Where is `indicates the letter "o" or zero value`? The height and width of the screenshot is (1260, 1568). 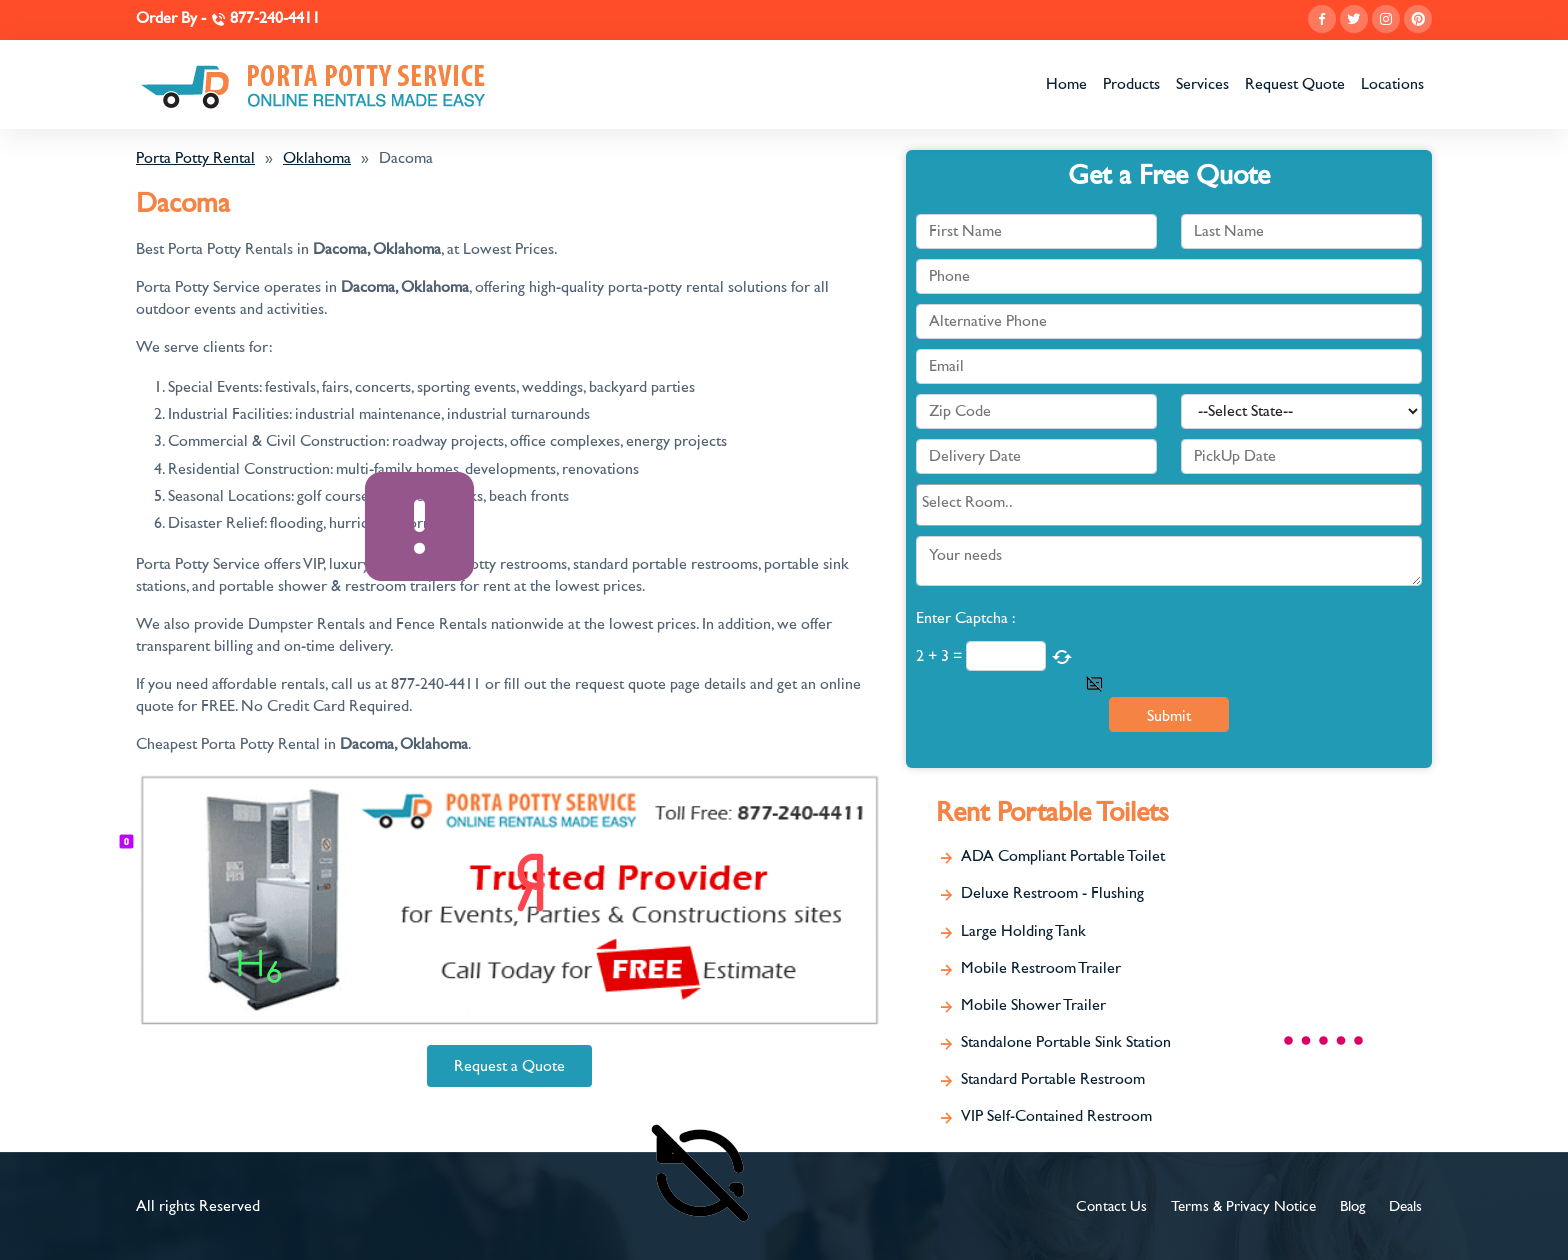 indicates the letter "o" or zero value is located at coordinates (126, 841).